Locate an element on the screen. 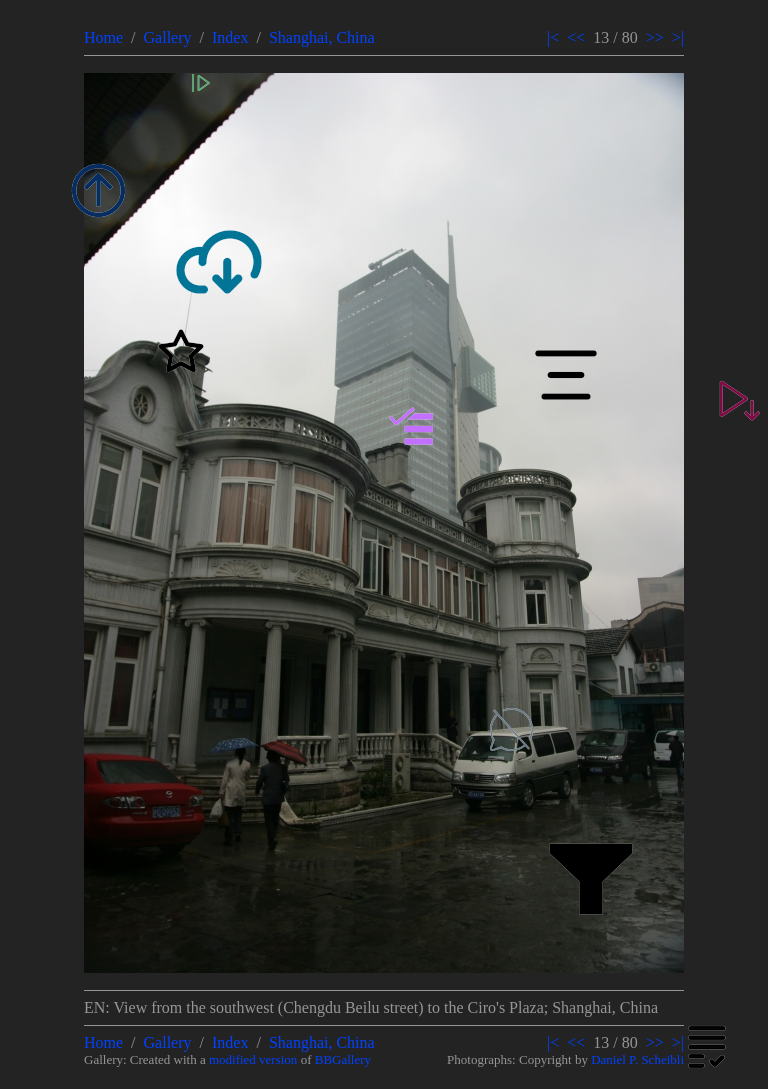  add item to favorites is located at coordinates (181, 352).